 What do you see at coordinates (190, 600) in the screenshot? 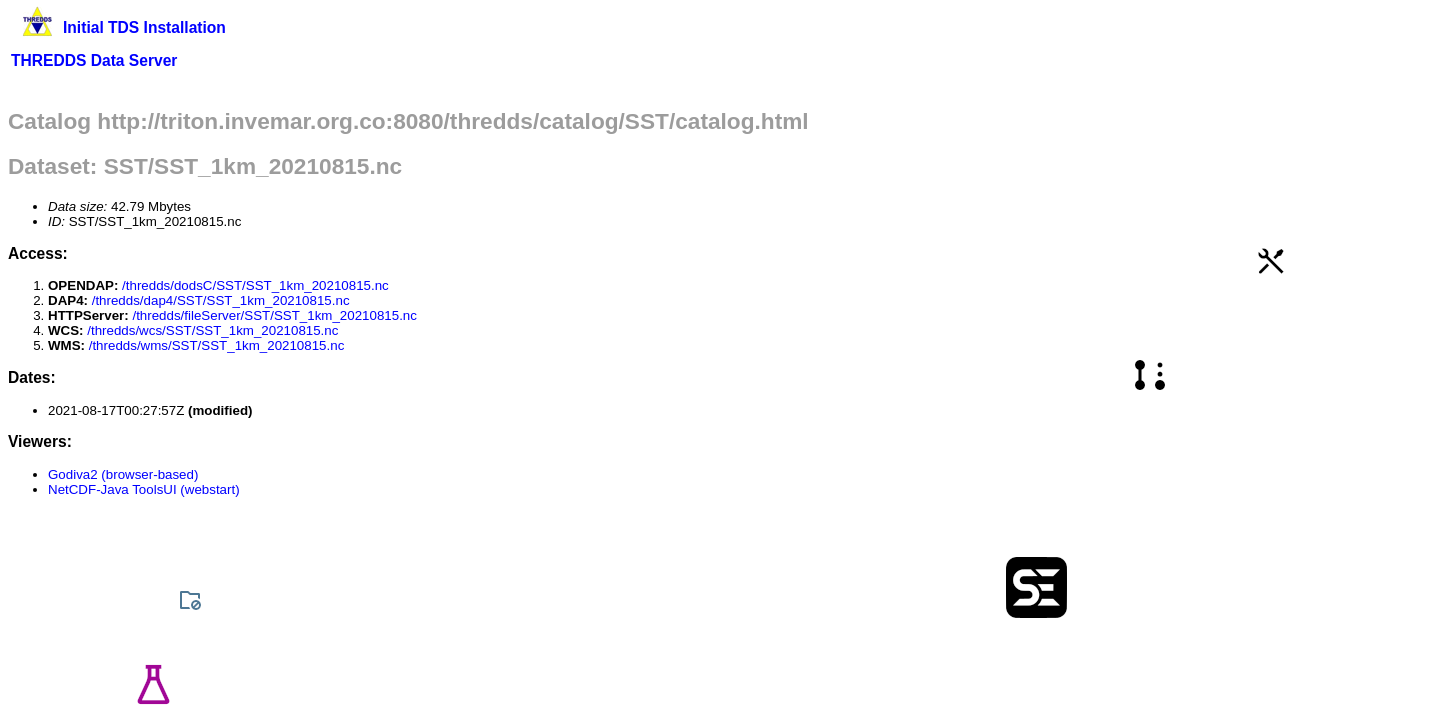
I see `access denied to this folder` at bounding box center [190, 600].